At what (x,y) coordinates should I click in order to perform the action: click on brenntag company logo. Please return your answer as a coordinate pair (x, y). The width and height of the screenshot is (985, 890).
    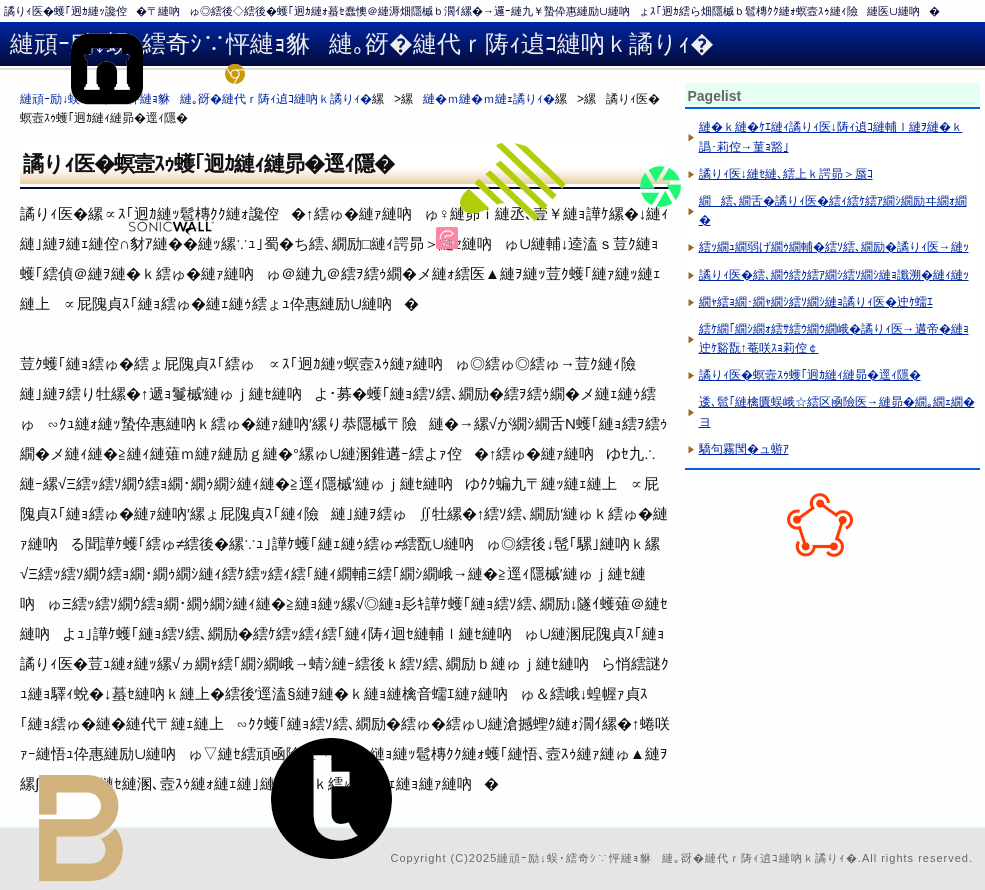
    Looking at the image, I should click on (81, 828).